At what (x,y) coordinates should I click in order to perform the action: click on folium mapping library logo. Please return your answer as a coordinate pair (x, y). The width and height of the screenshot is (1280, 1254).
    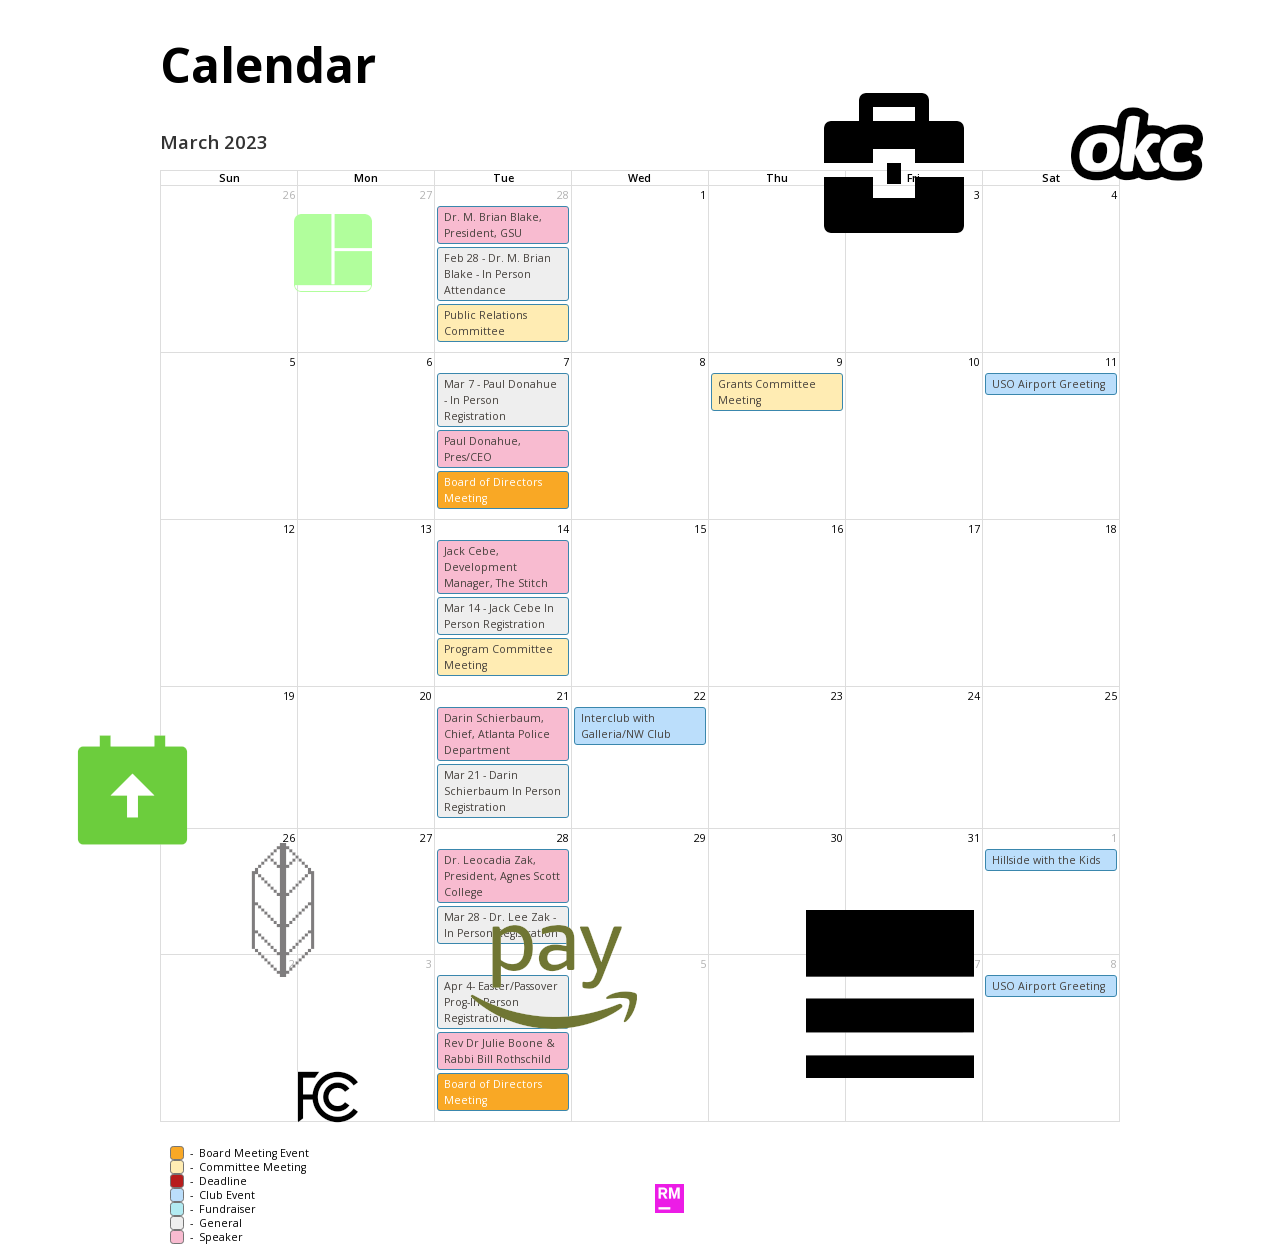
    Looking at the image, I should click on (283, 910).